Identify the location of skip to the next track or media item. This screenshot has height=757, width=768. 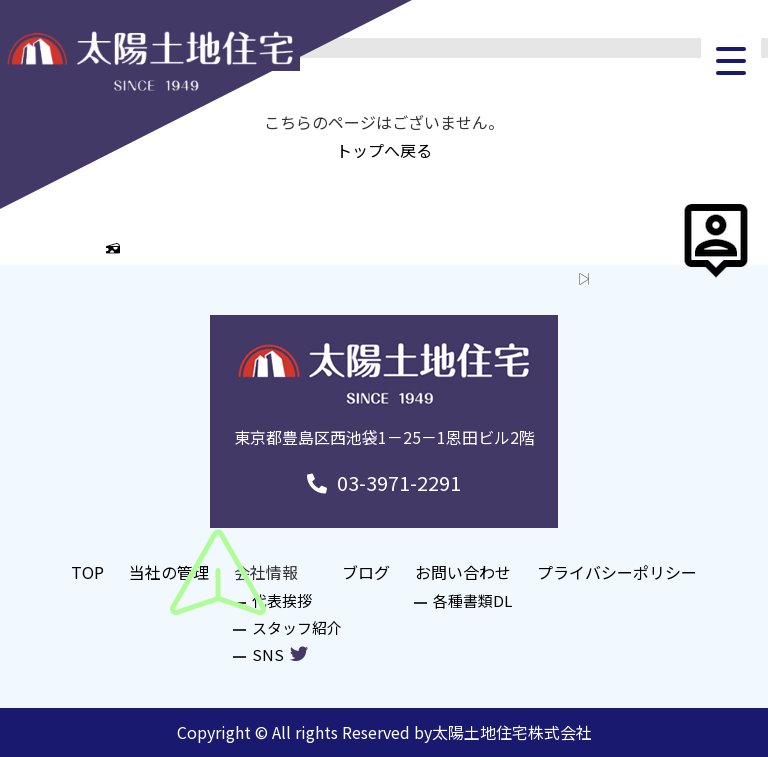
(584, 279).